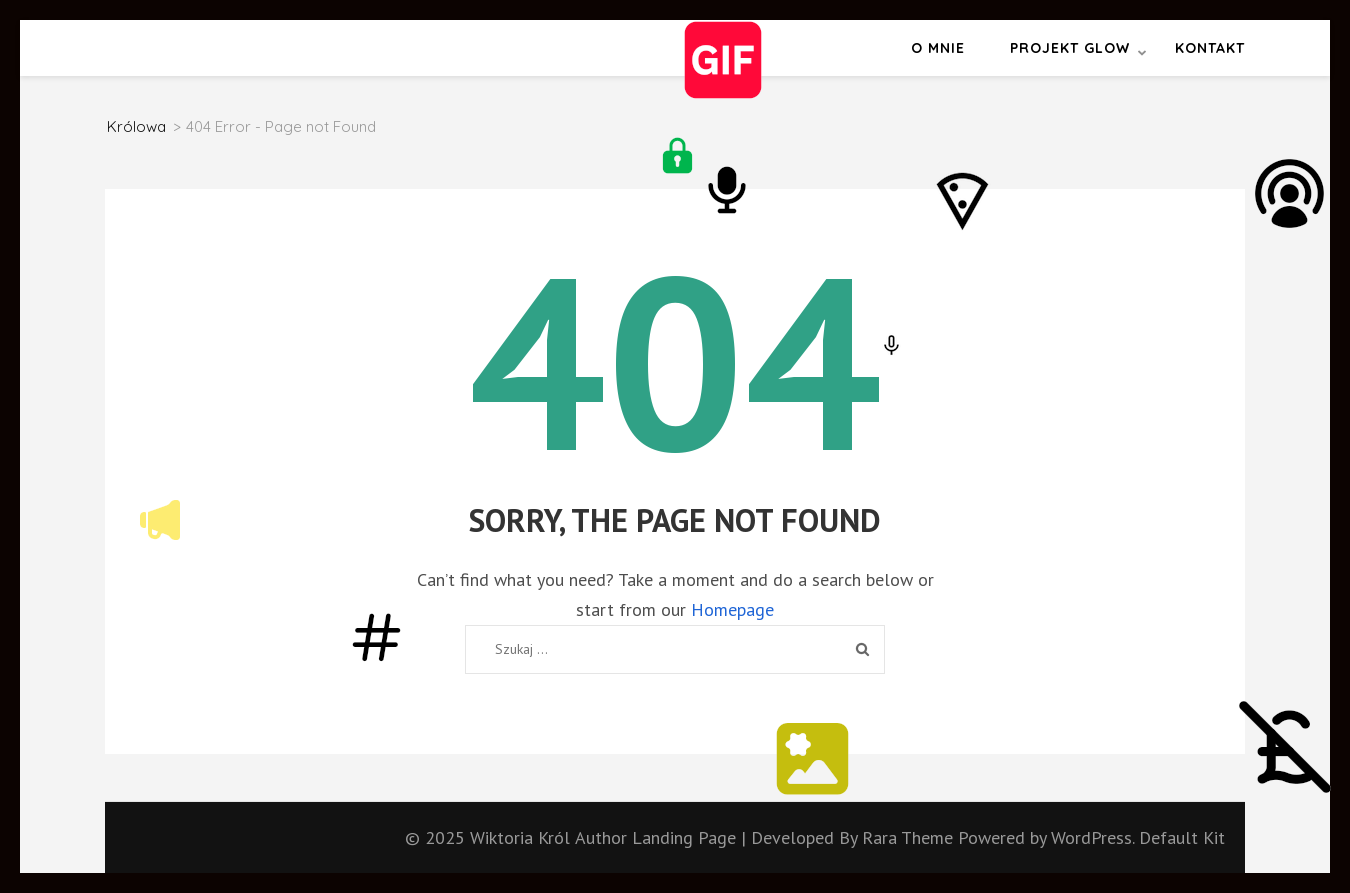 The width and height of the screenshot is (1350, 893). What do you see at coordinates (1285, 747) in the screenshot?
I see `indicates british pound payment unavailable` at bounding box center [1285, 747].